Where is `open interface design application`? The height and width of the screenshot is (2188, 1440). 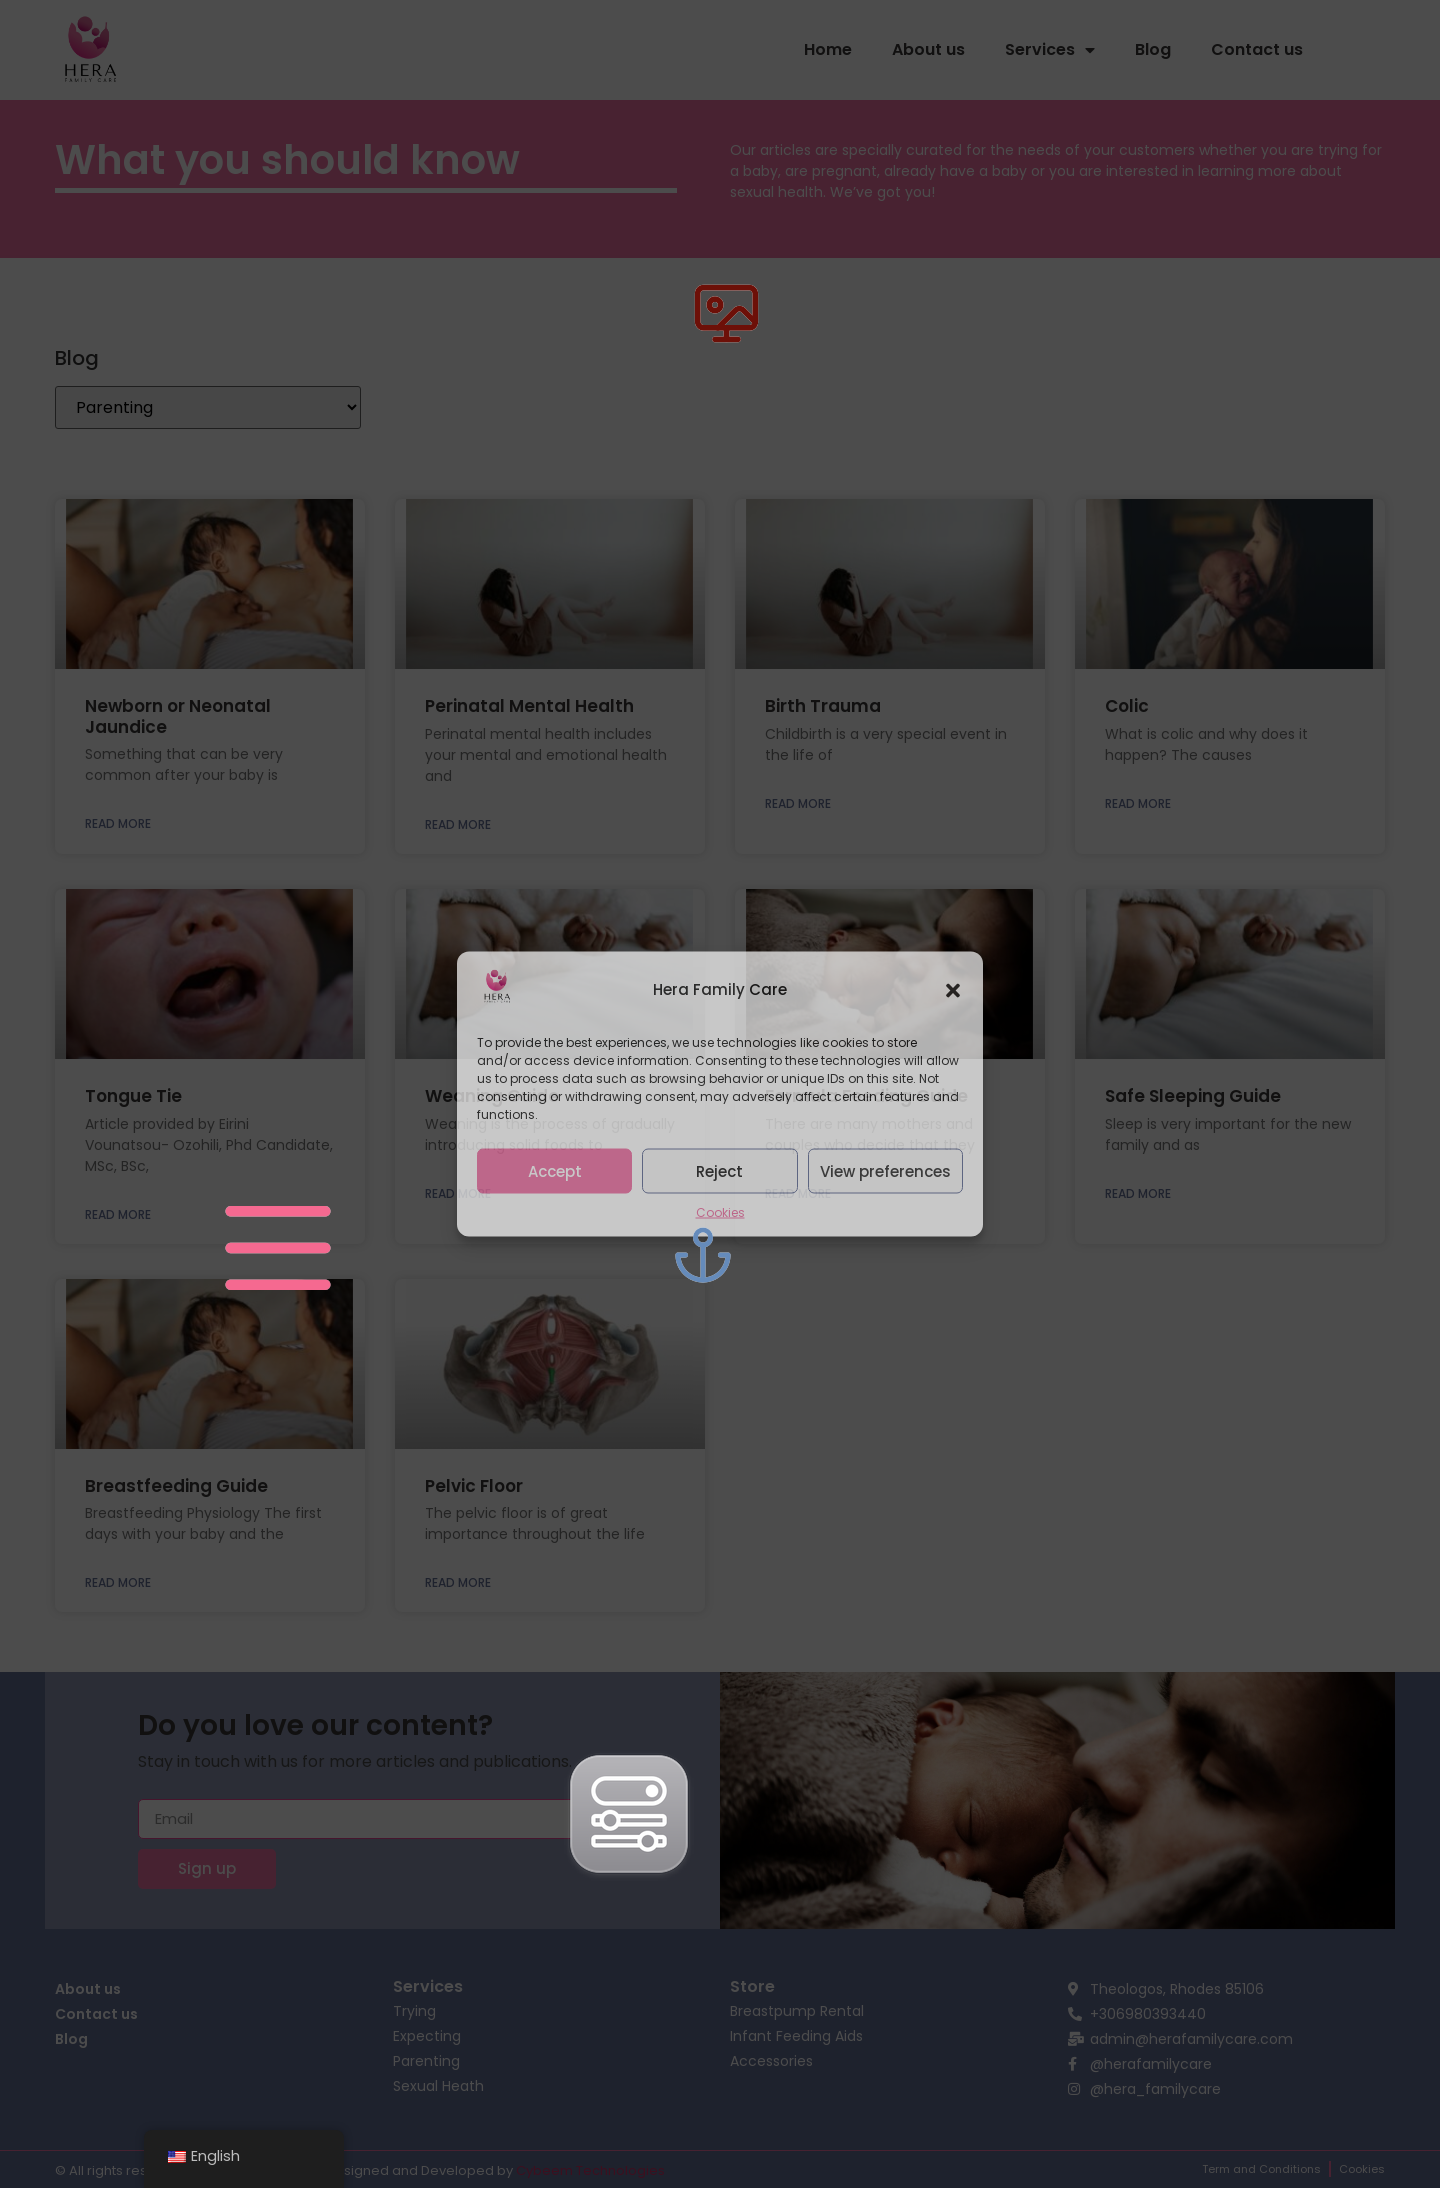
open interface design application is located at coordinates (629, 1814).